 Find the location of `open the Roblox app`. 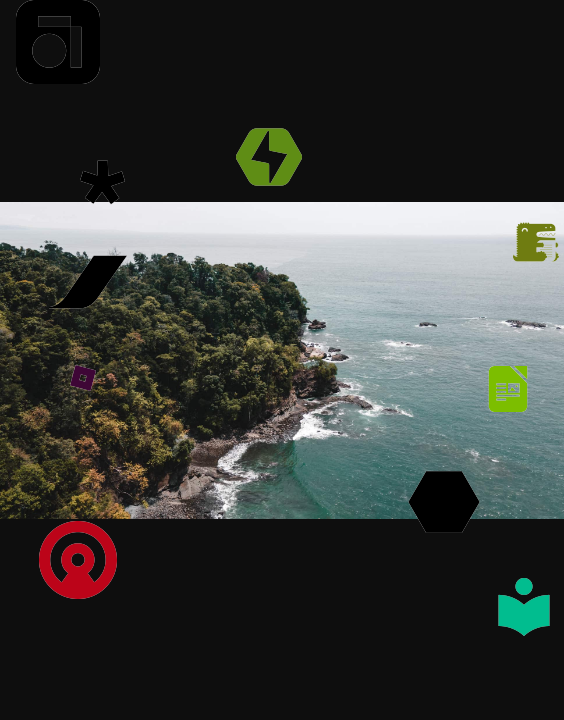

open the Roblox app is located at coordinates (83, 378).